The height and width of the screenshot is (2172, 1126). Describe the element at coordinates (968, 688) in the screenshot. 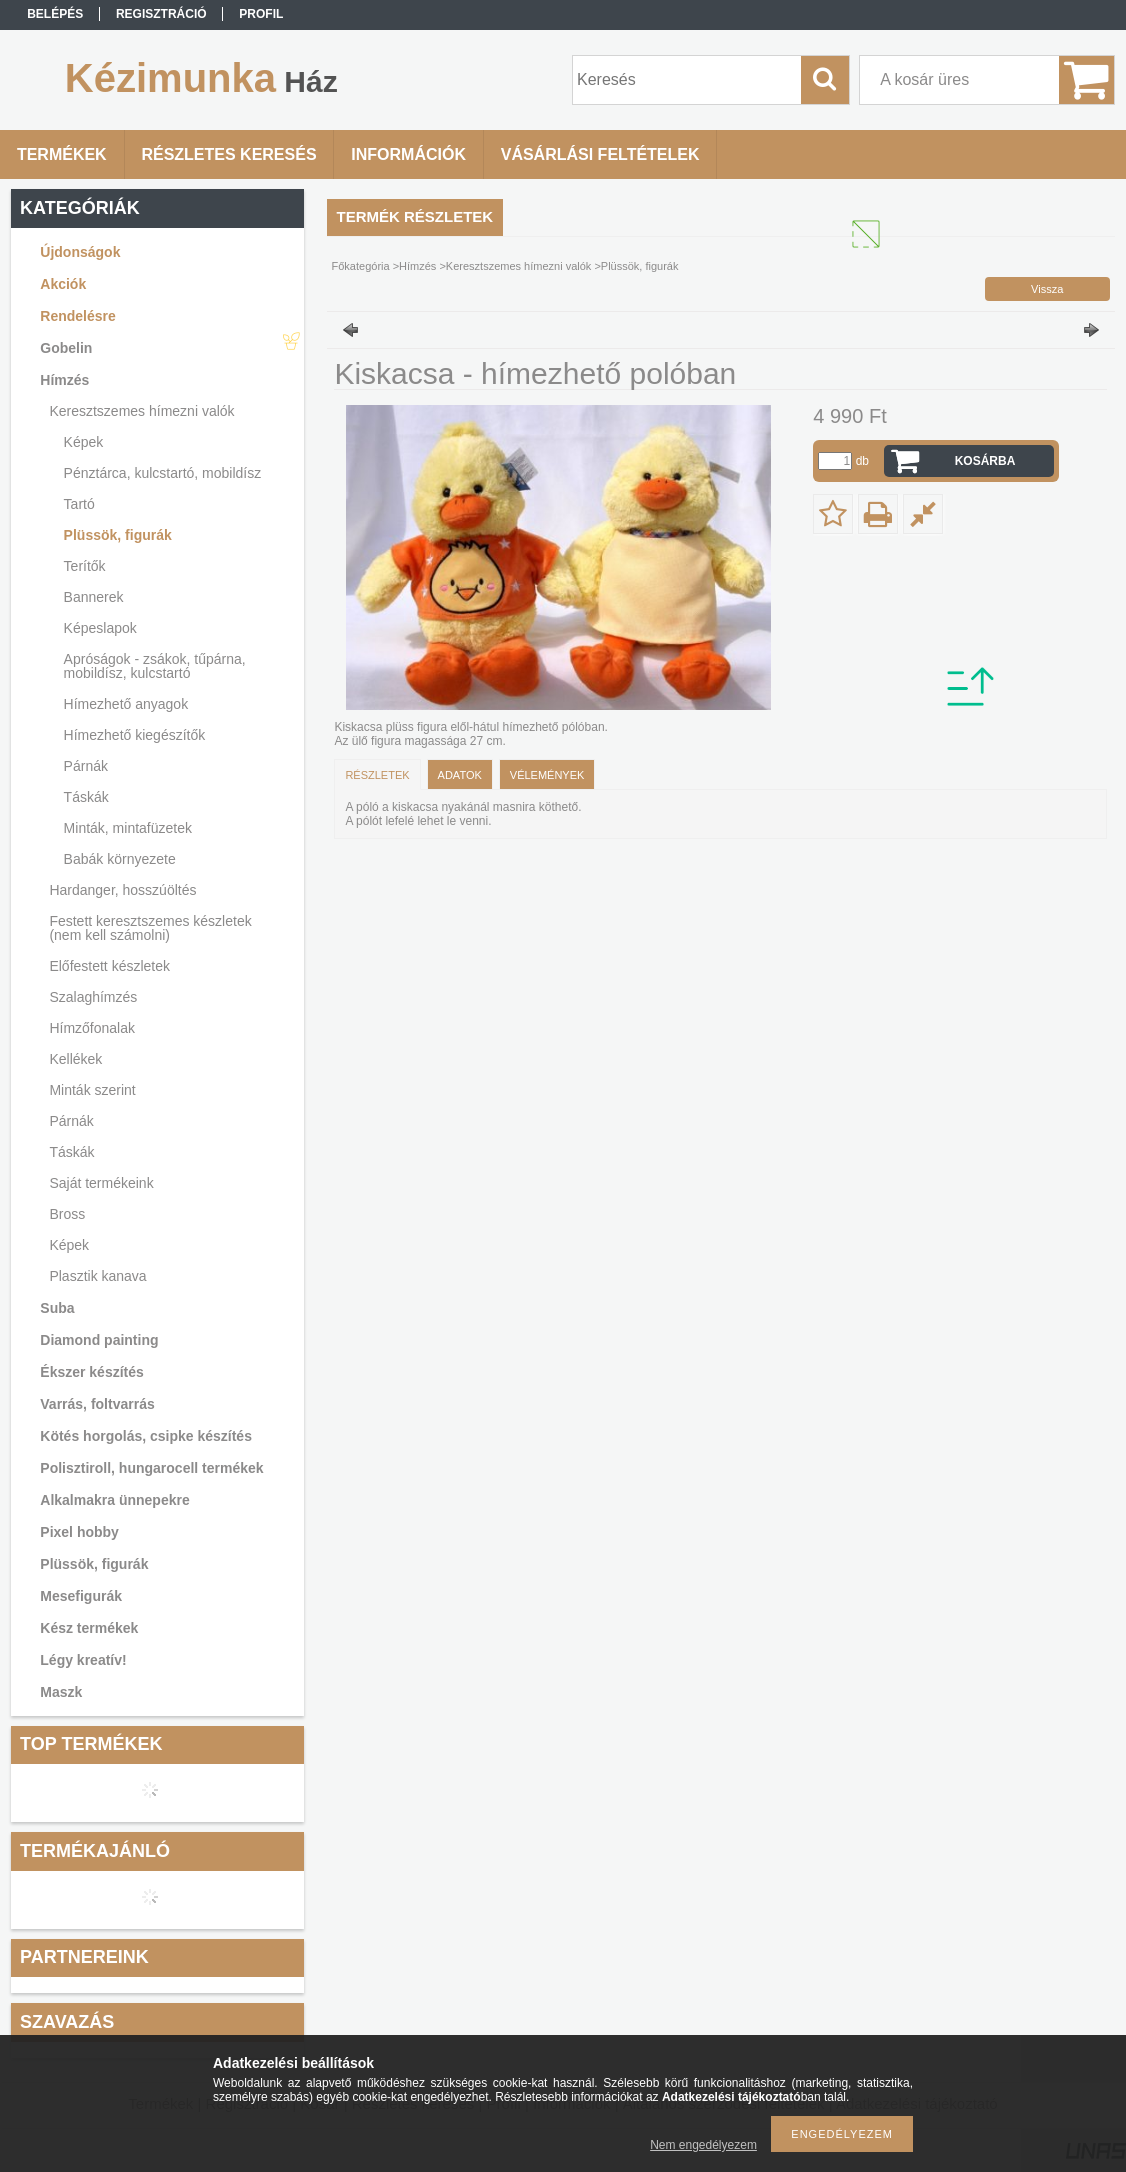

I see `sort items in descending order` at that location.